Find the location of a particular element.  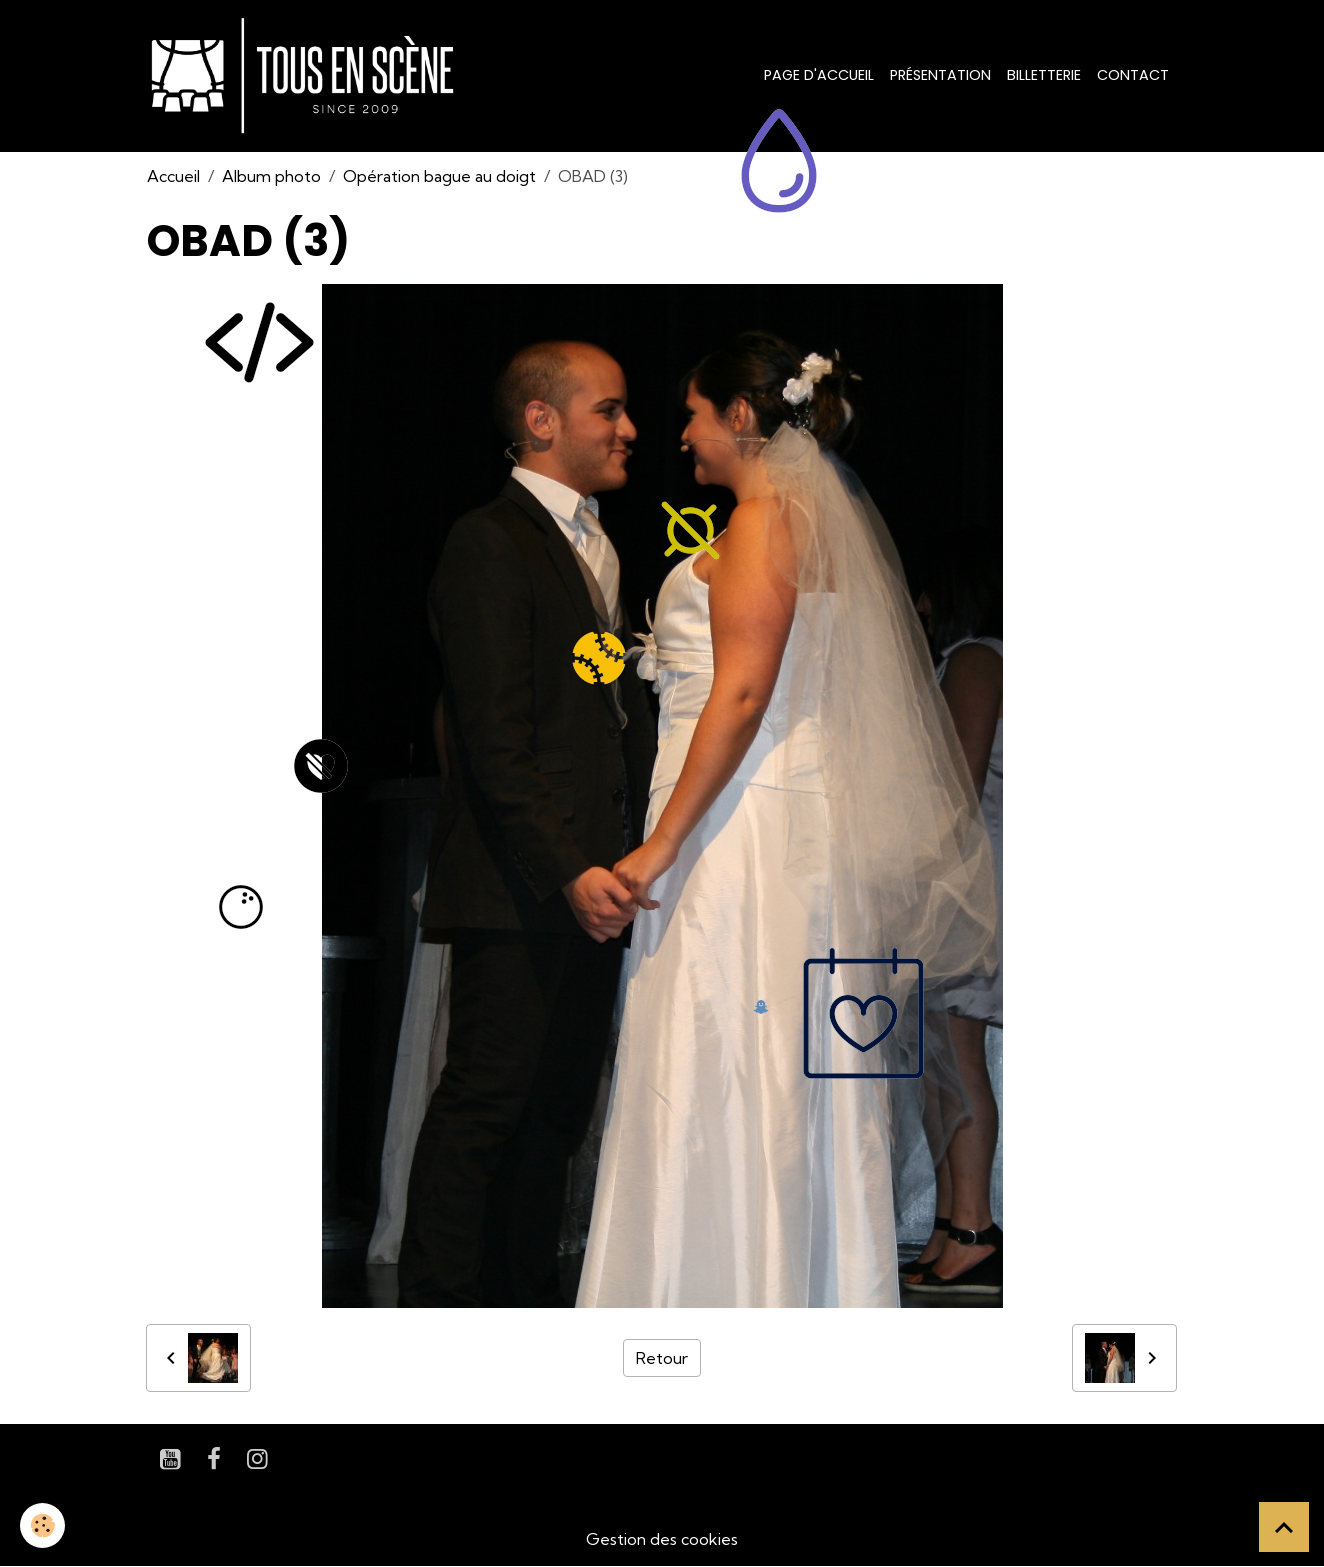

open snapchat app is located at coordinates (761, 1007).